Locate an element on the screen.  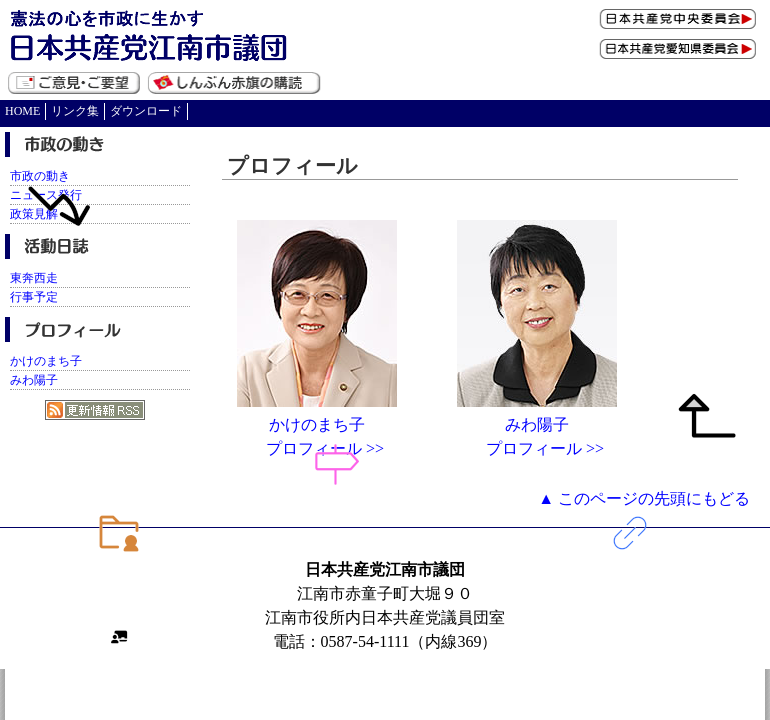
indicates a downward trend or decline in data is located at coordinates (59, 206).